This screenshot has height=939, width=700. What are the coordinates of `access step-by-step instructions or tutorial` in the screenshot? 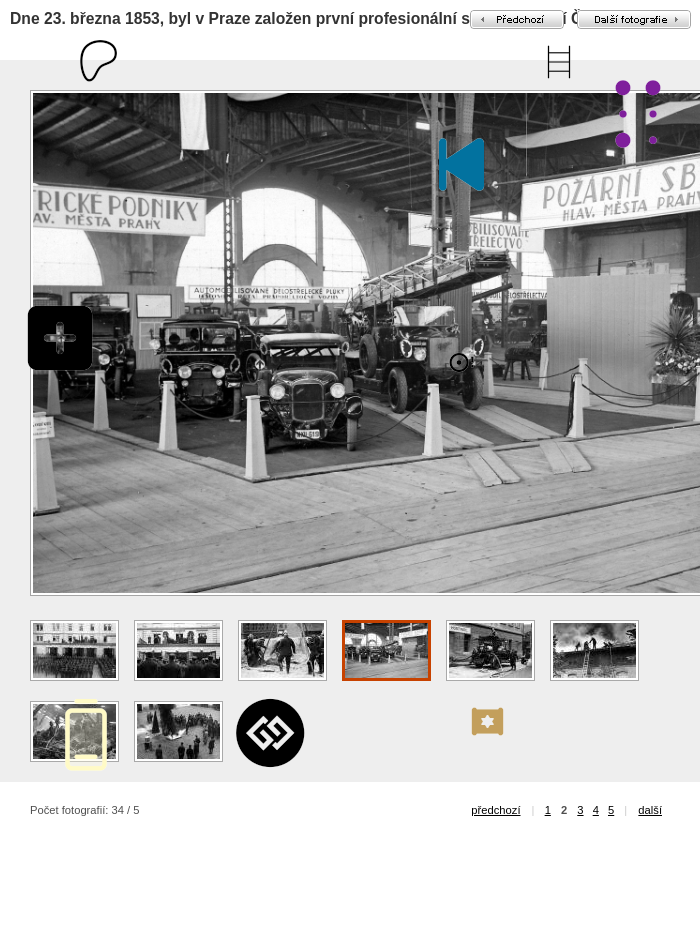 It's located at (559, 62).